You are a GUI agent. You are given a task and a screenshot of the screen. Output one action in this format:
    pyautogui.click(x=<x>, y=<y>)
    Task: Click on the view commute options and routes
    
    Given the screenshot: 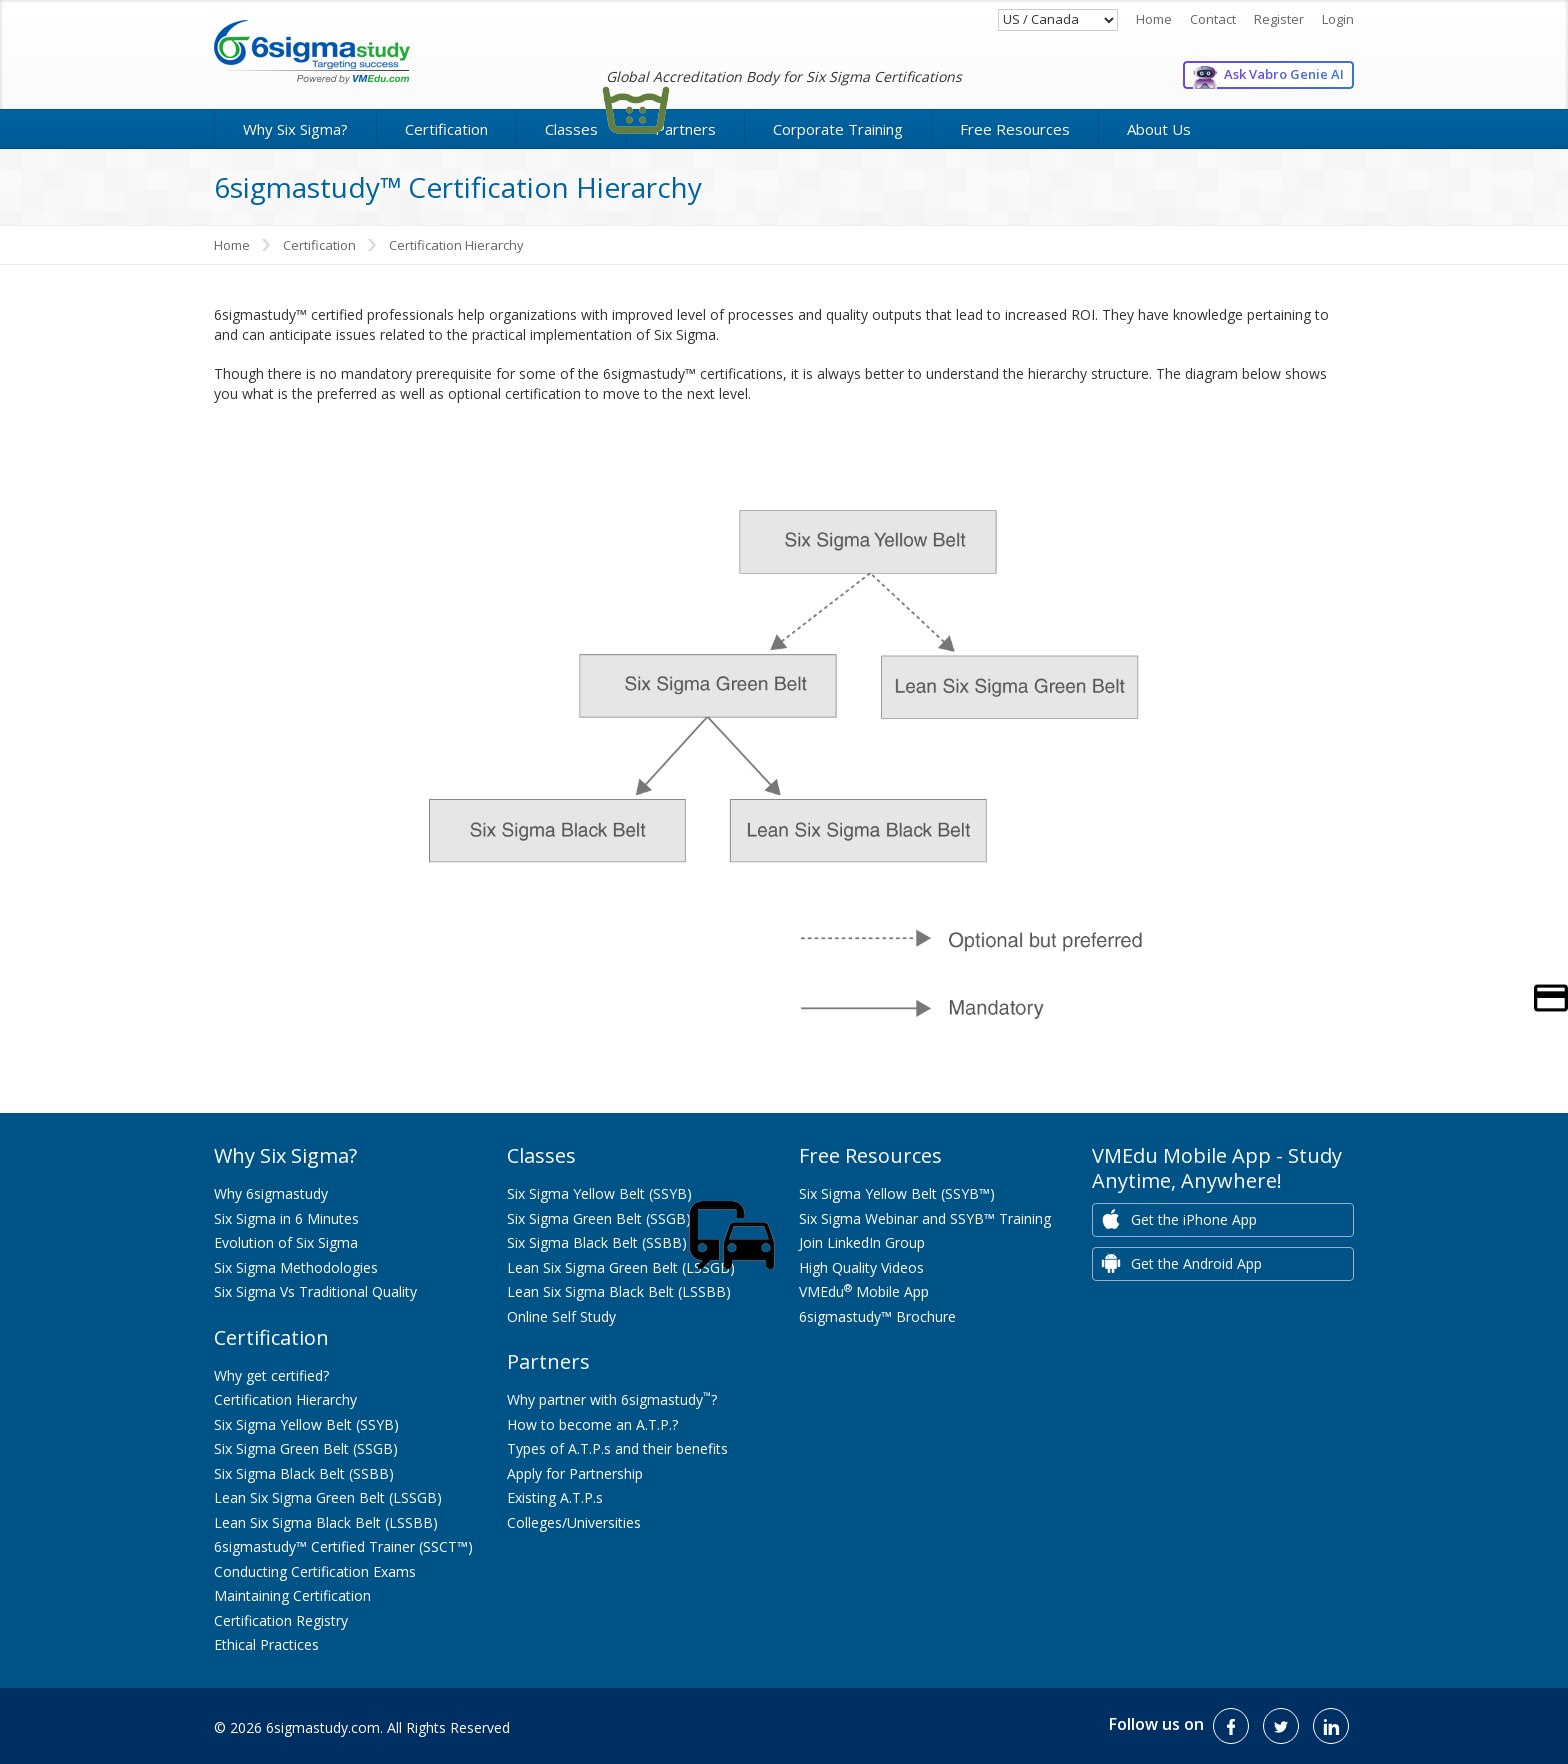 What is the action you would take?
    pyautogui.click(x=732, y=1235)
    